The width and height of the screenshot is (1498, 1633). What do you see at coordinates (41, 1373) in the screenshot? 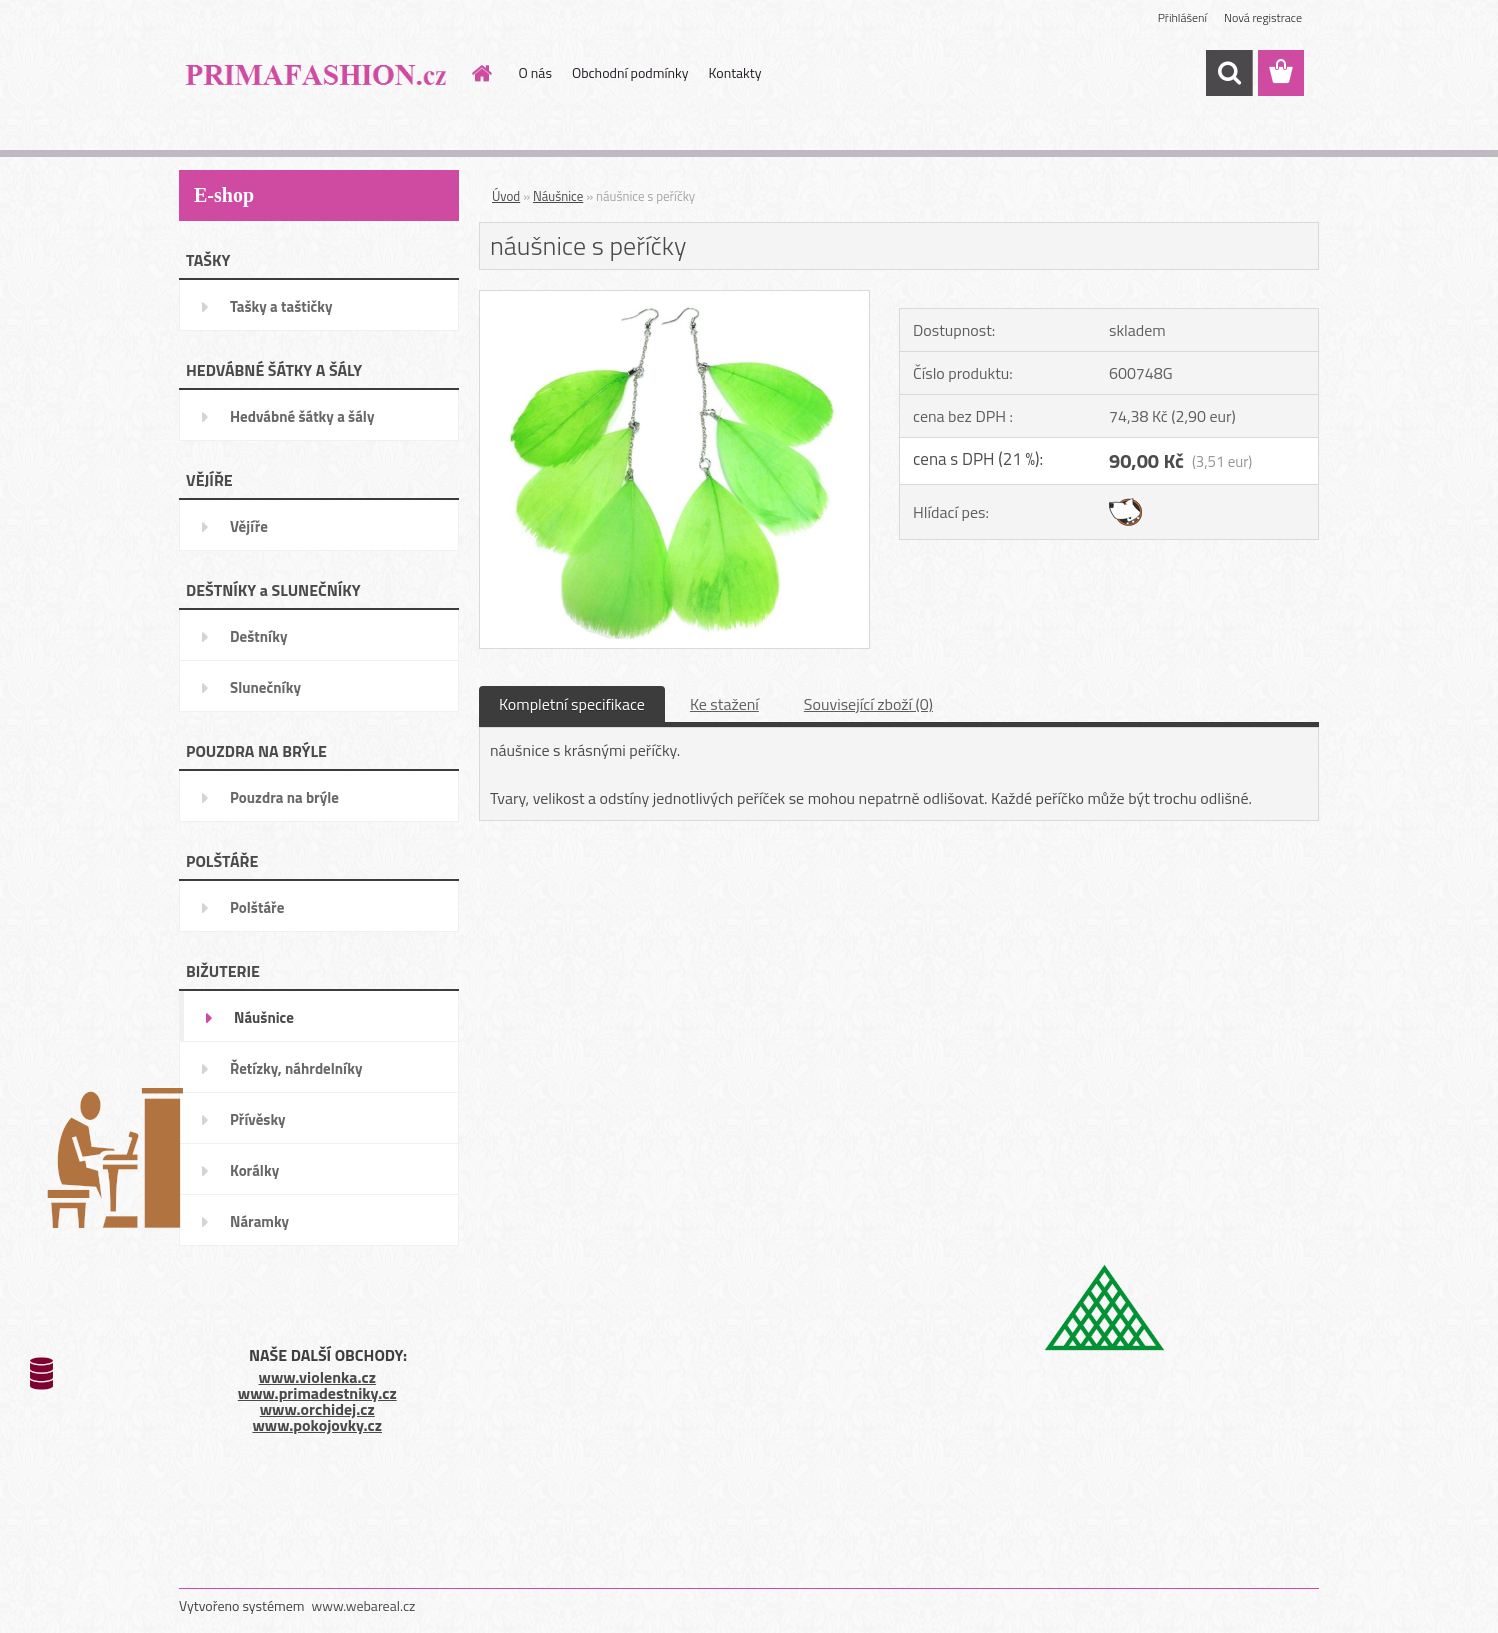
I see `access database storage` at bounding box center [41, 1373].